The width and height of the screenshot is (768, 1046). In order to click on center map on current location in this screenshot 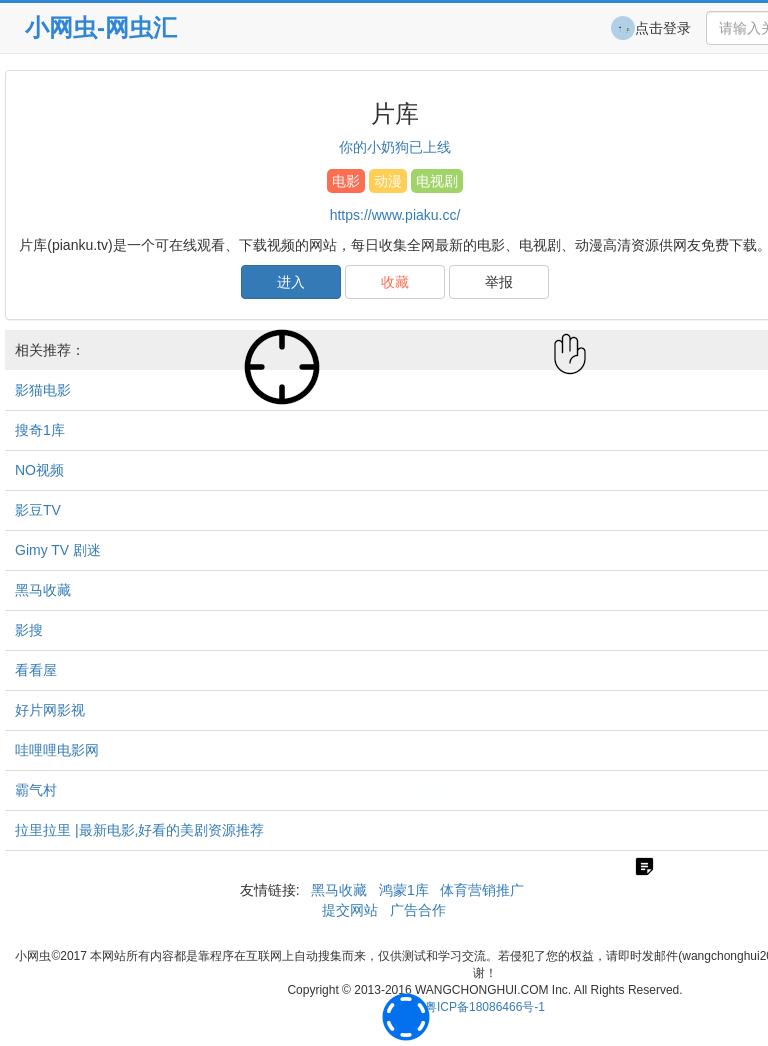, I will do `click(282, 367)`.